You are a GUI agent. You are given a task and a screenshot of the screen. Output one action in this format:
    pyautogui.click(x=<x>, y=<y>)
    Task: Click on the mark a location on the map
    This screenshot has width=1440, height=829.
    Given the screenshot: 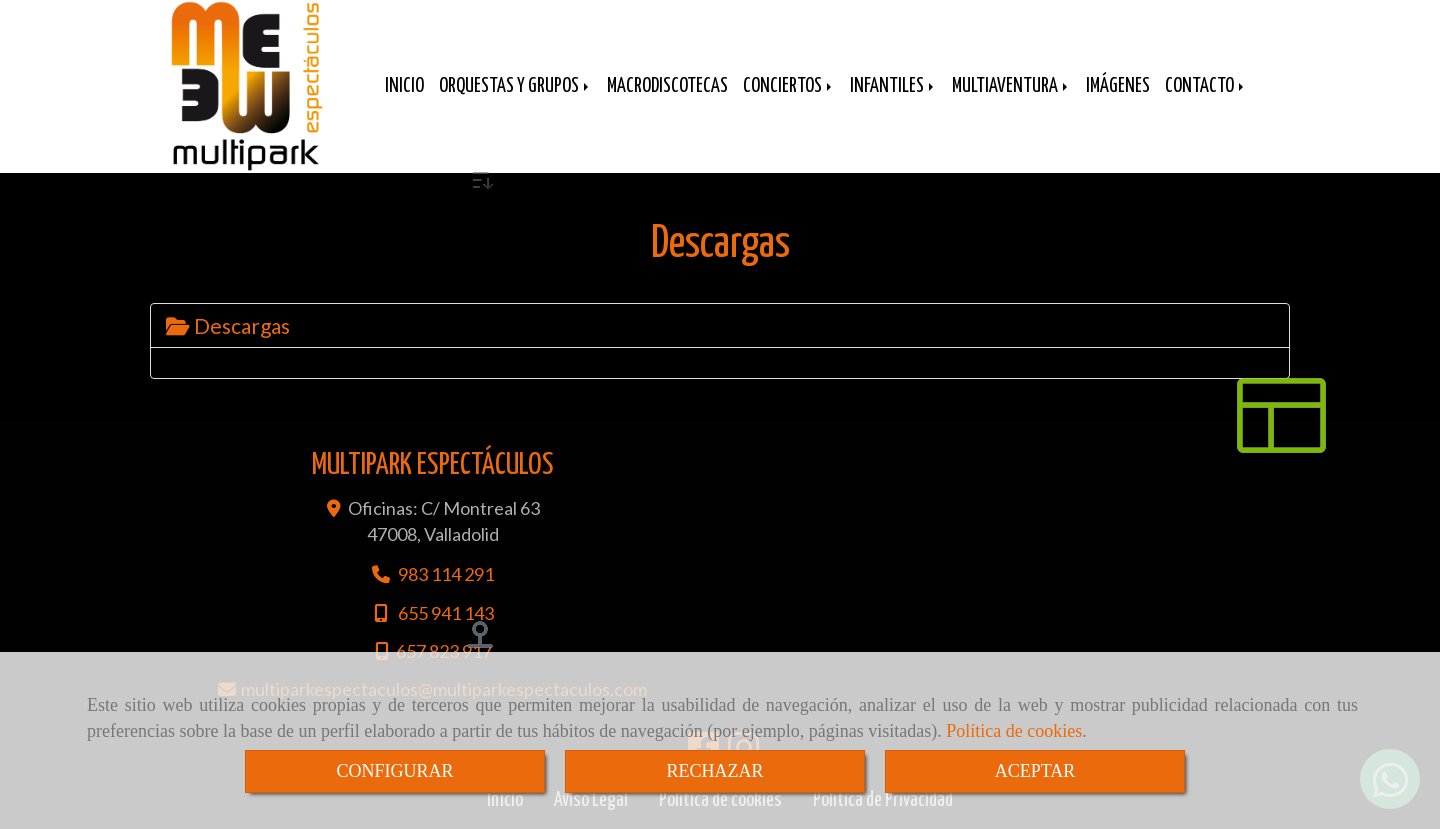 What is the action you would take?
    pyautogui.click(x=480, y=635)
    